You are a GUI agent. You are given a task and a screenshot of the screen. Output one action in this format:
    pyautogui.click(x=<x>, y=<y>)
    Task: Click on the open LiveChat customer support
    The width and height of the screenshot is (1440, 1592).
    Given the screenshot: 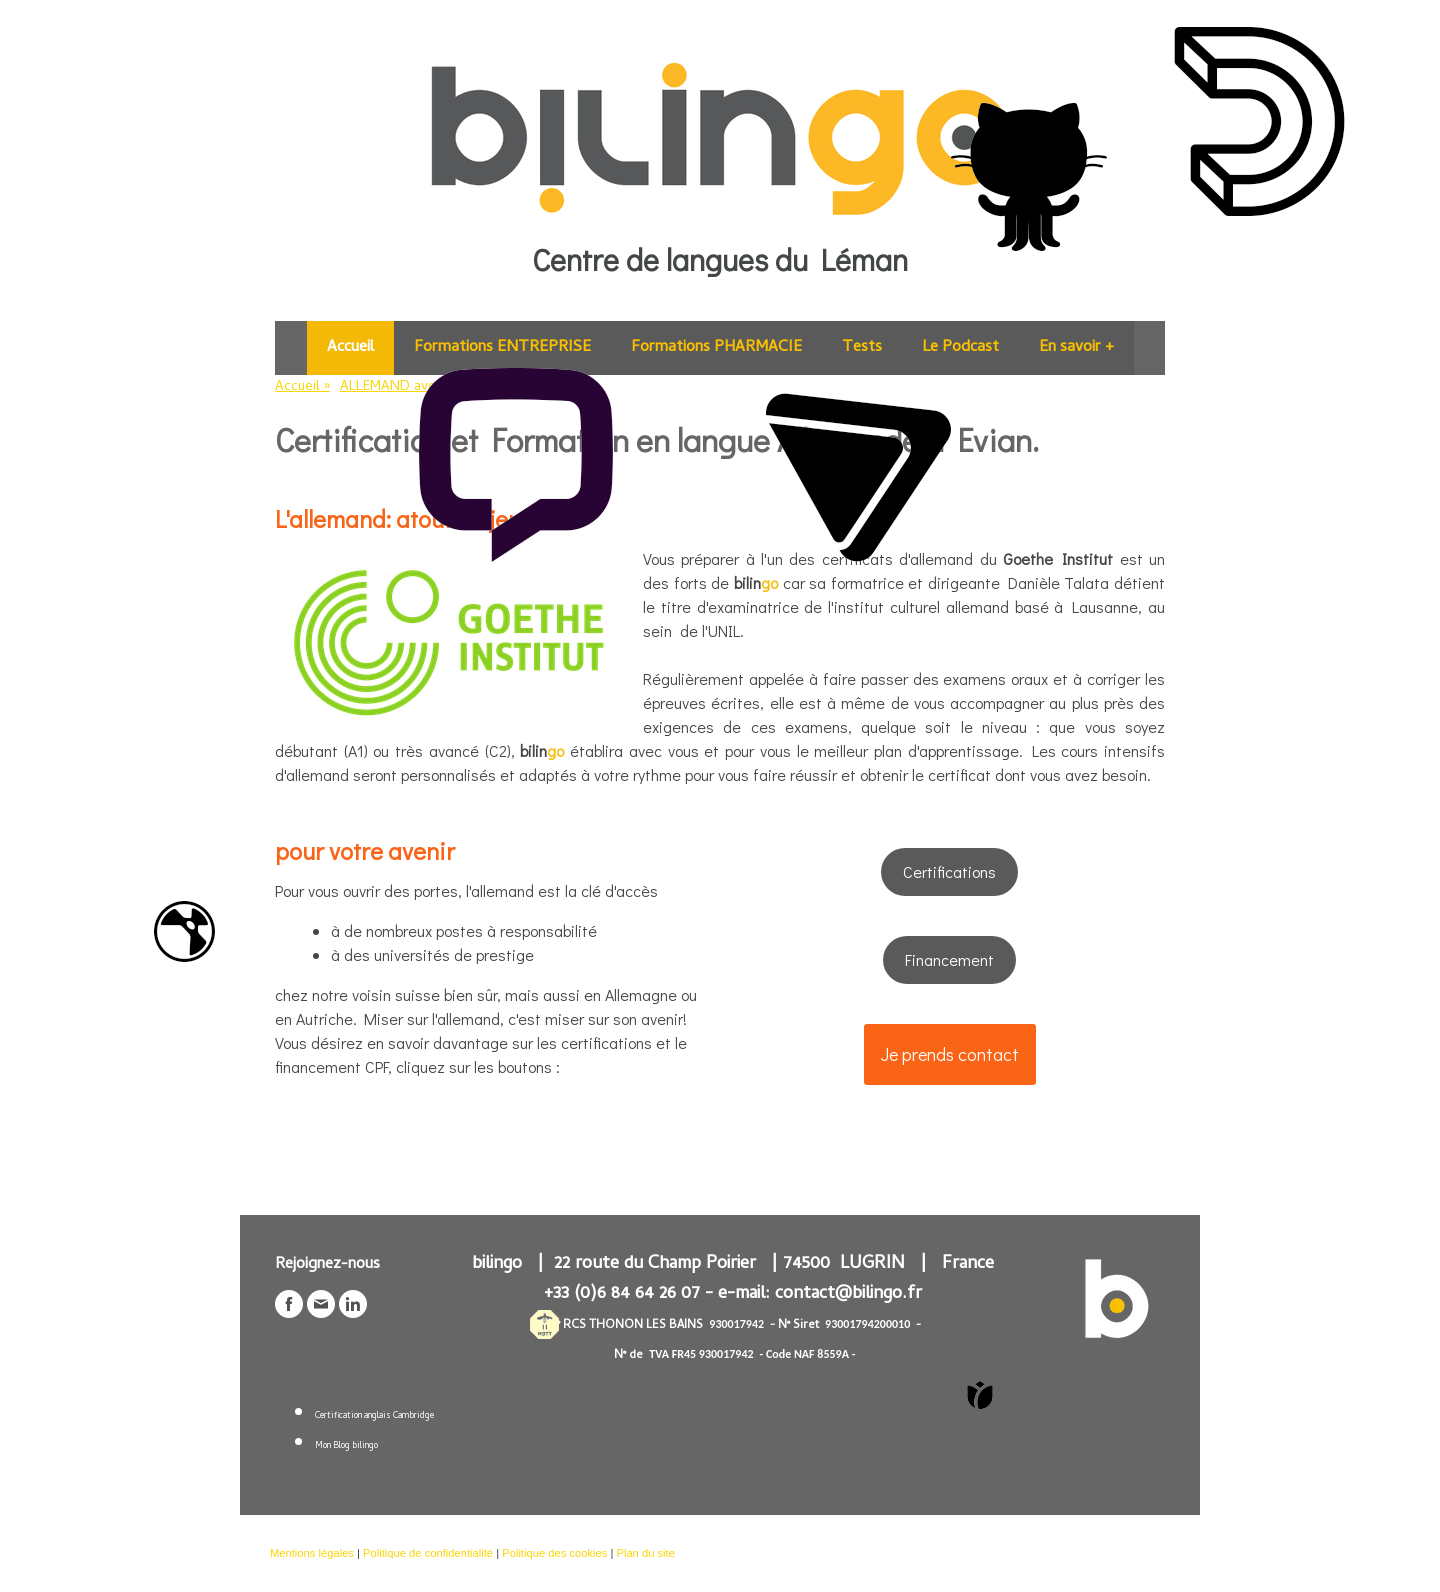 What is the action you would take?
    pyautogui.click(x=516, y=465)
    